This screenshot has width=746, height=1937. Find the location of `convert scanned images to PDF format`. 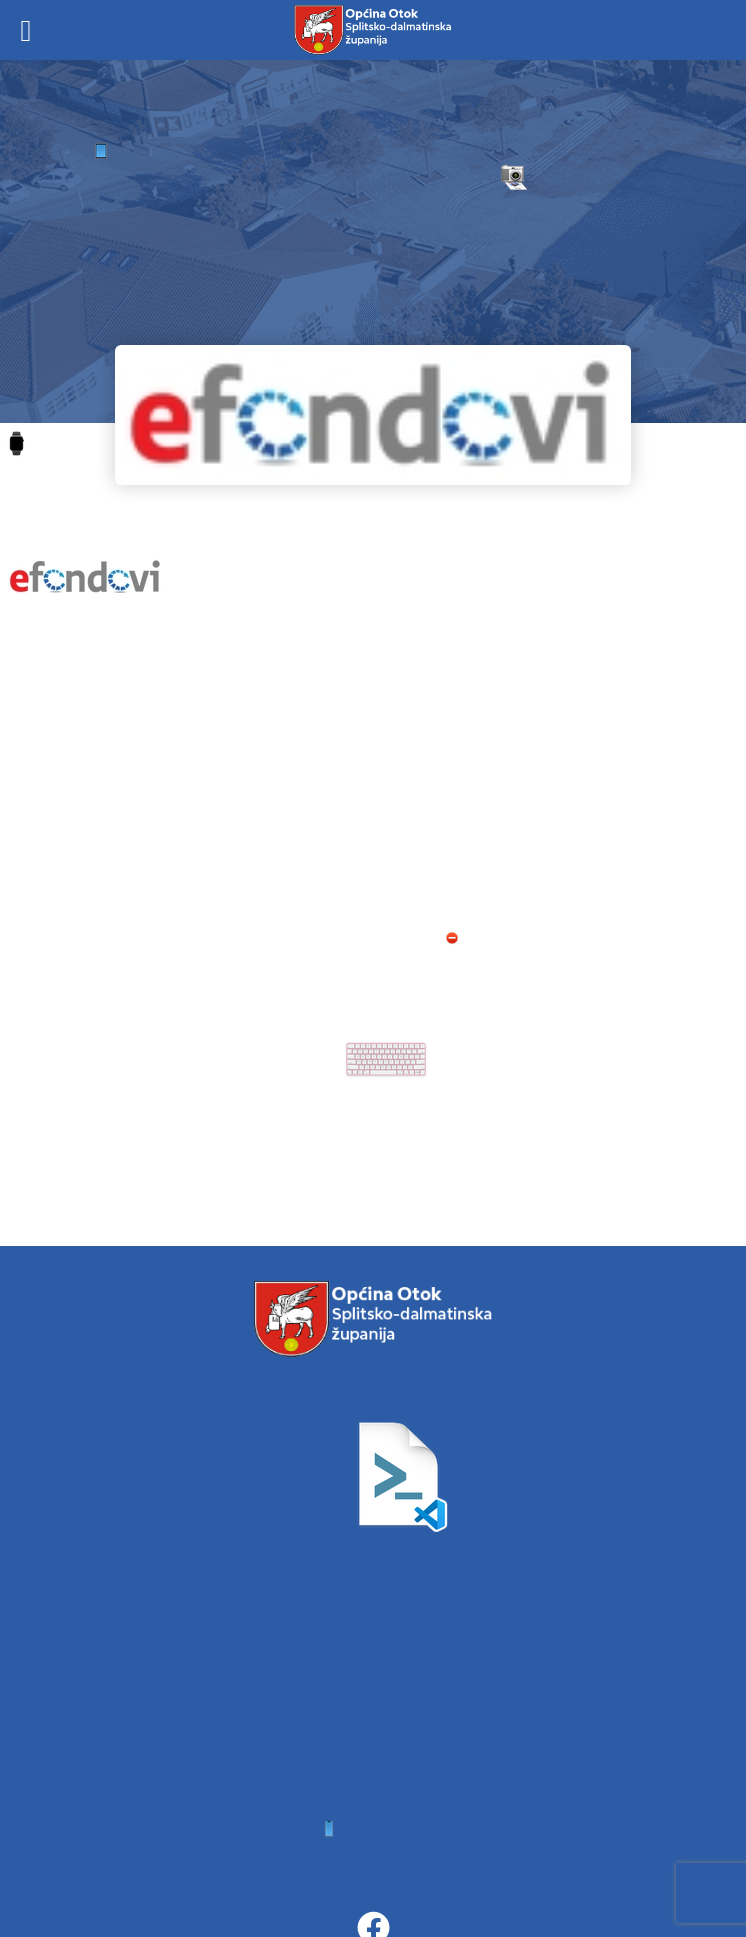

convert scanned images to PDF format is located at coordinates (512, 177).